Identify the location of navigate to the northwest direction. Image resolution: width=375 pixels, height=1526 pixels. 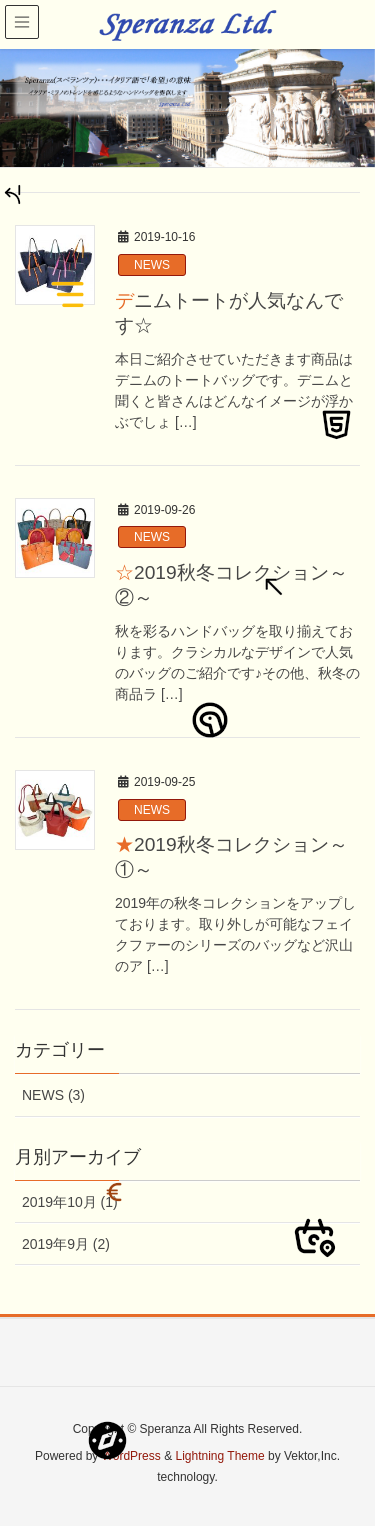
(273, 586).